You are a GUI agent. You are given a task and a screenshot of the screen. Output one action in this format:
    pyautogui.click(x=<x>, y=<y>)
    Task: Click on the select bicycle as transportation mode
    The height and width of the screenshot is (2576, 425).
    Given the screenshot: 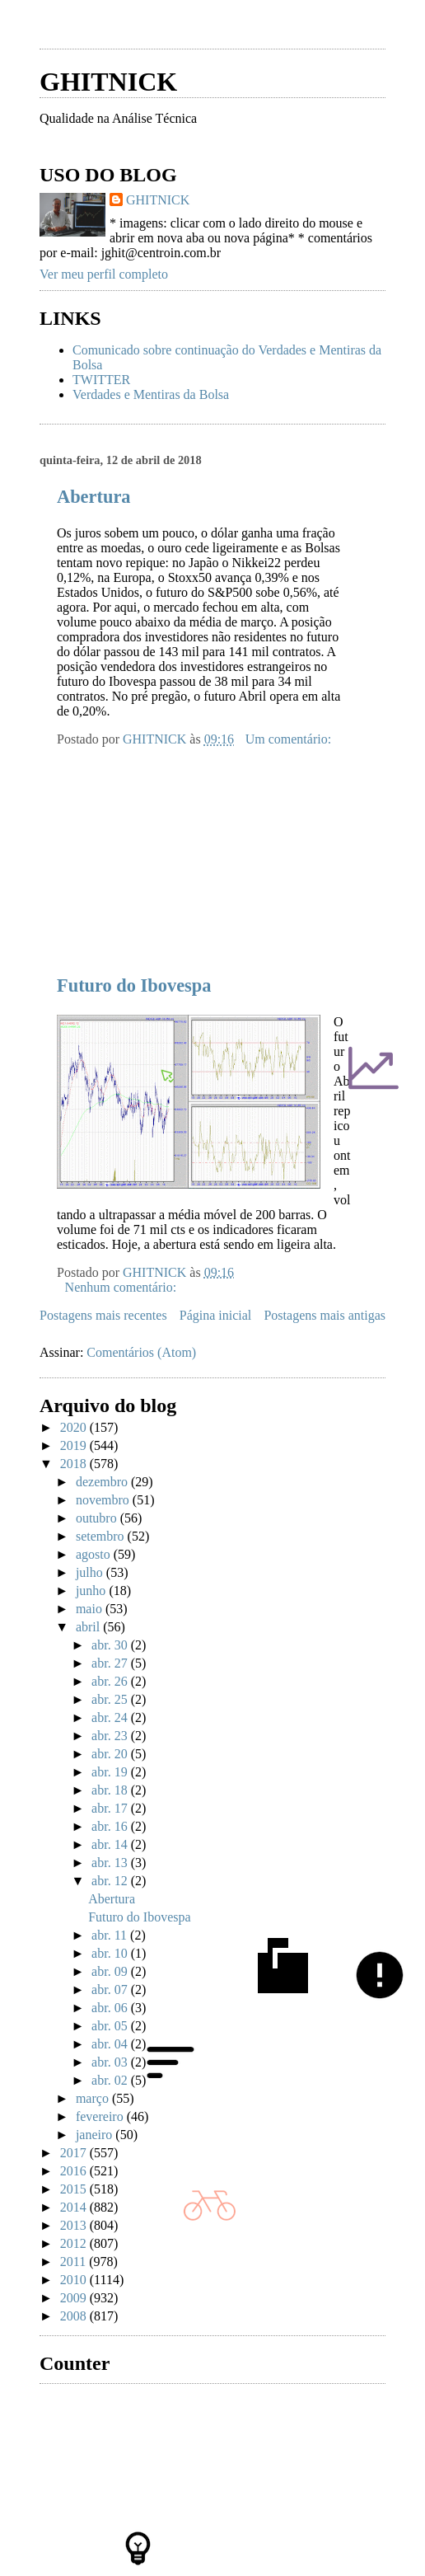 What is the action you would take?
    pyautogui.click(x=209, y=2204)
    